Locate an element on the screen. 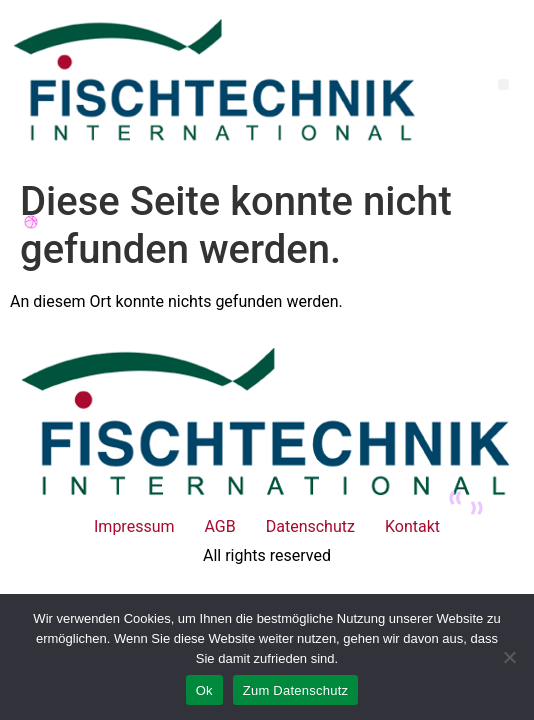 The width and height of the screenshot is (534, 720). view testimonials or customer quotes is located at coordinates (466, 503).